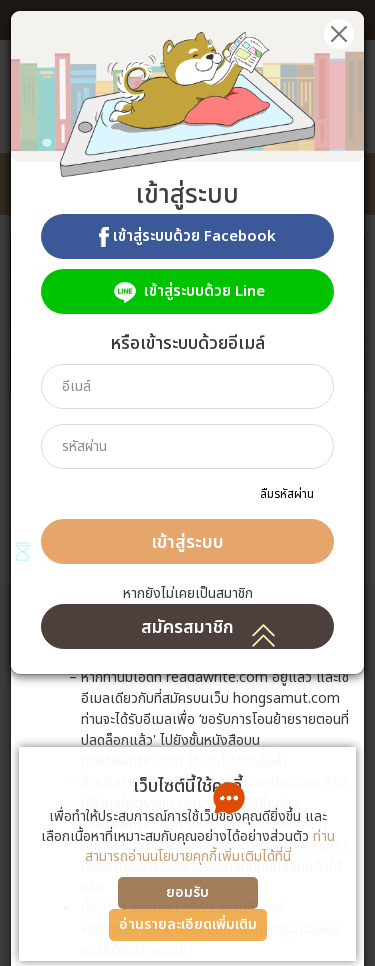 The width and height of the screenshot is (375, 966). I want to click on indicates a timer or countdown just started, so click(22, 551).